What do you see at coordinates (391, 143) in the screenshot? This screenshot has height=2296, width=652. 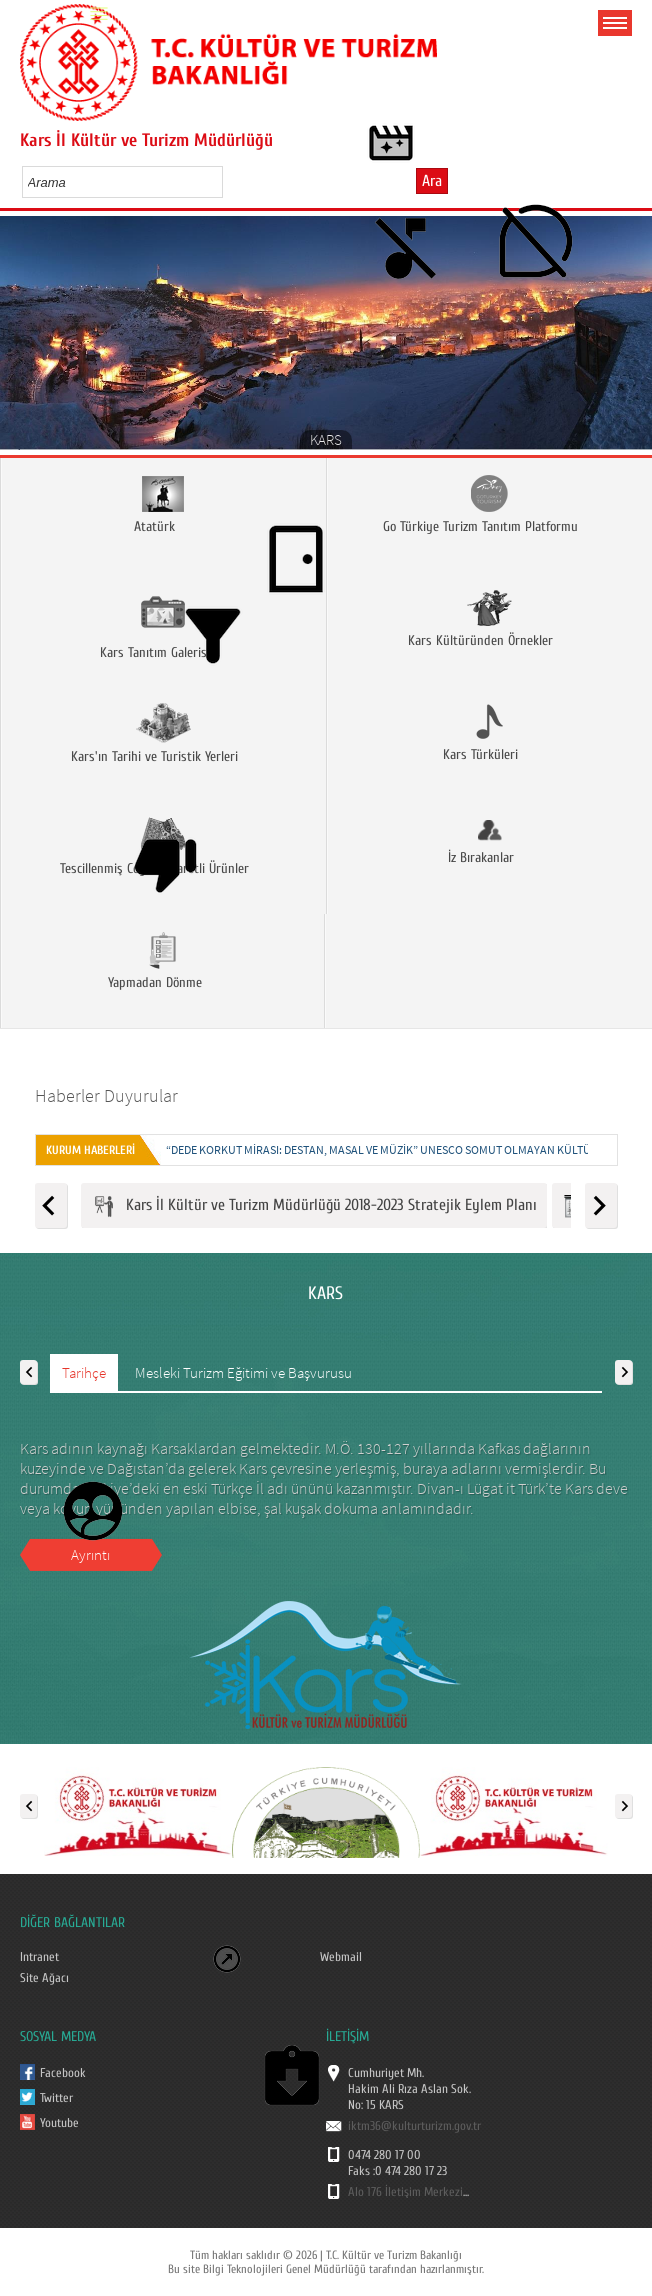 I see `apply filters or effects to a video` at bounding box center [391, 143].